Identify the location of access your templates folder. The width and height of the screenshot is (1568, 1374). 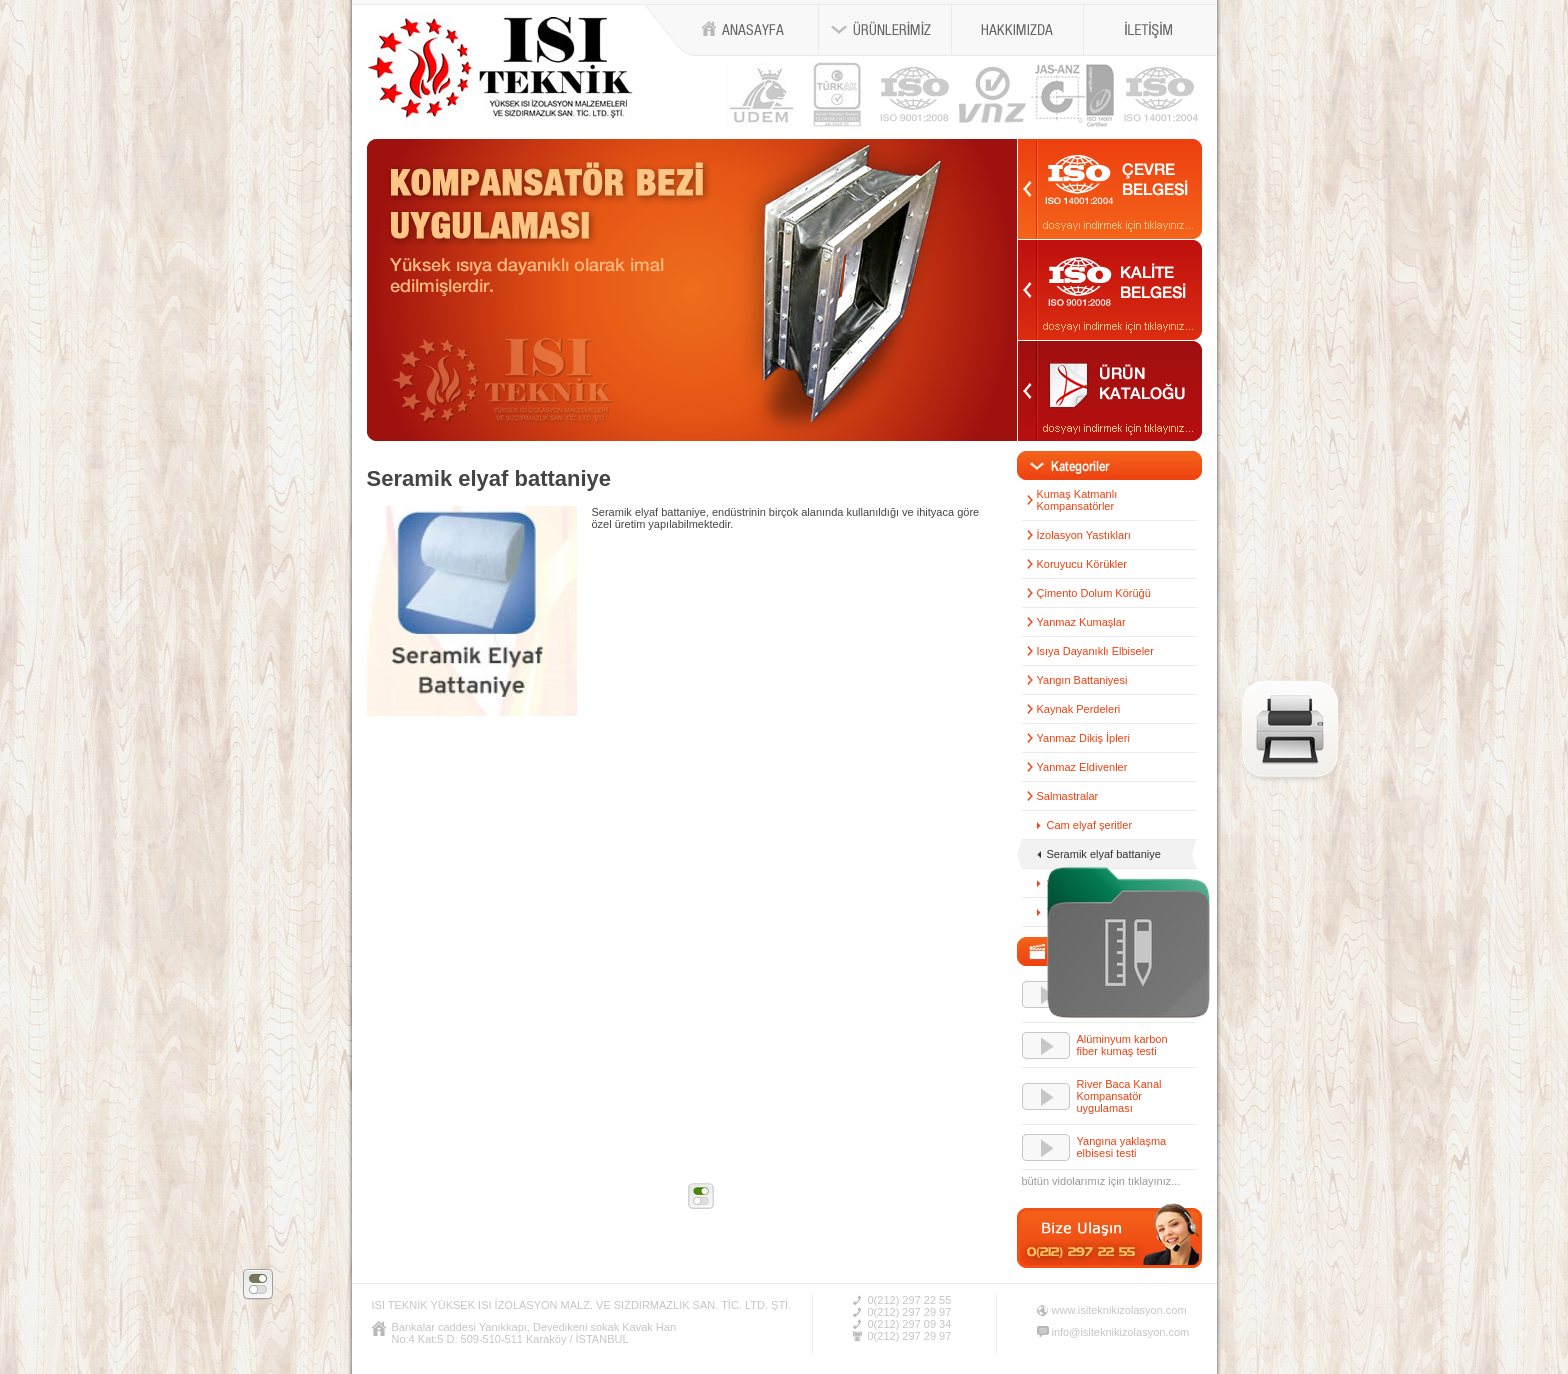
(1128, 942).